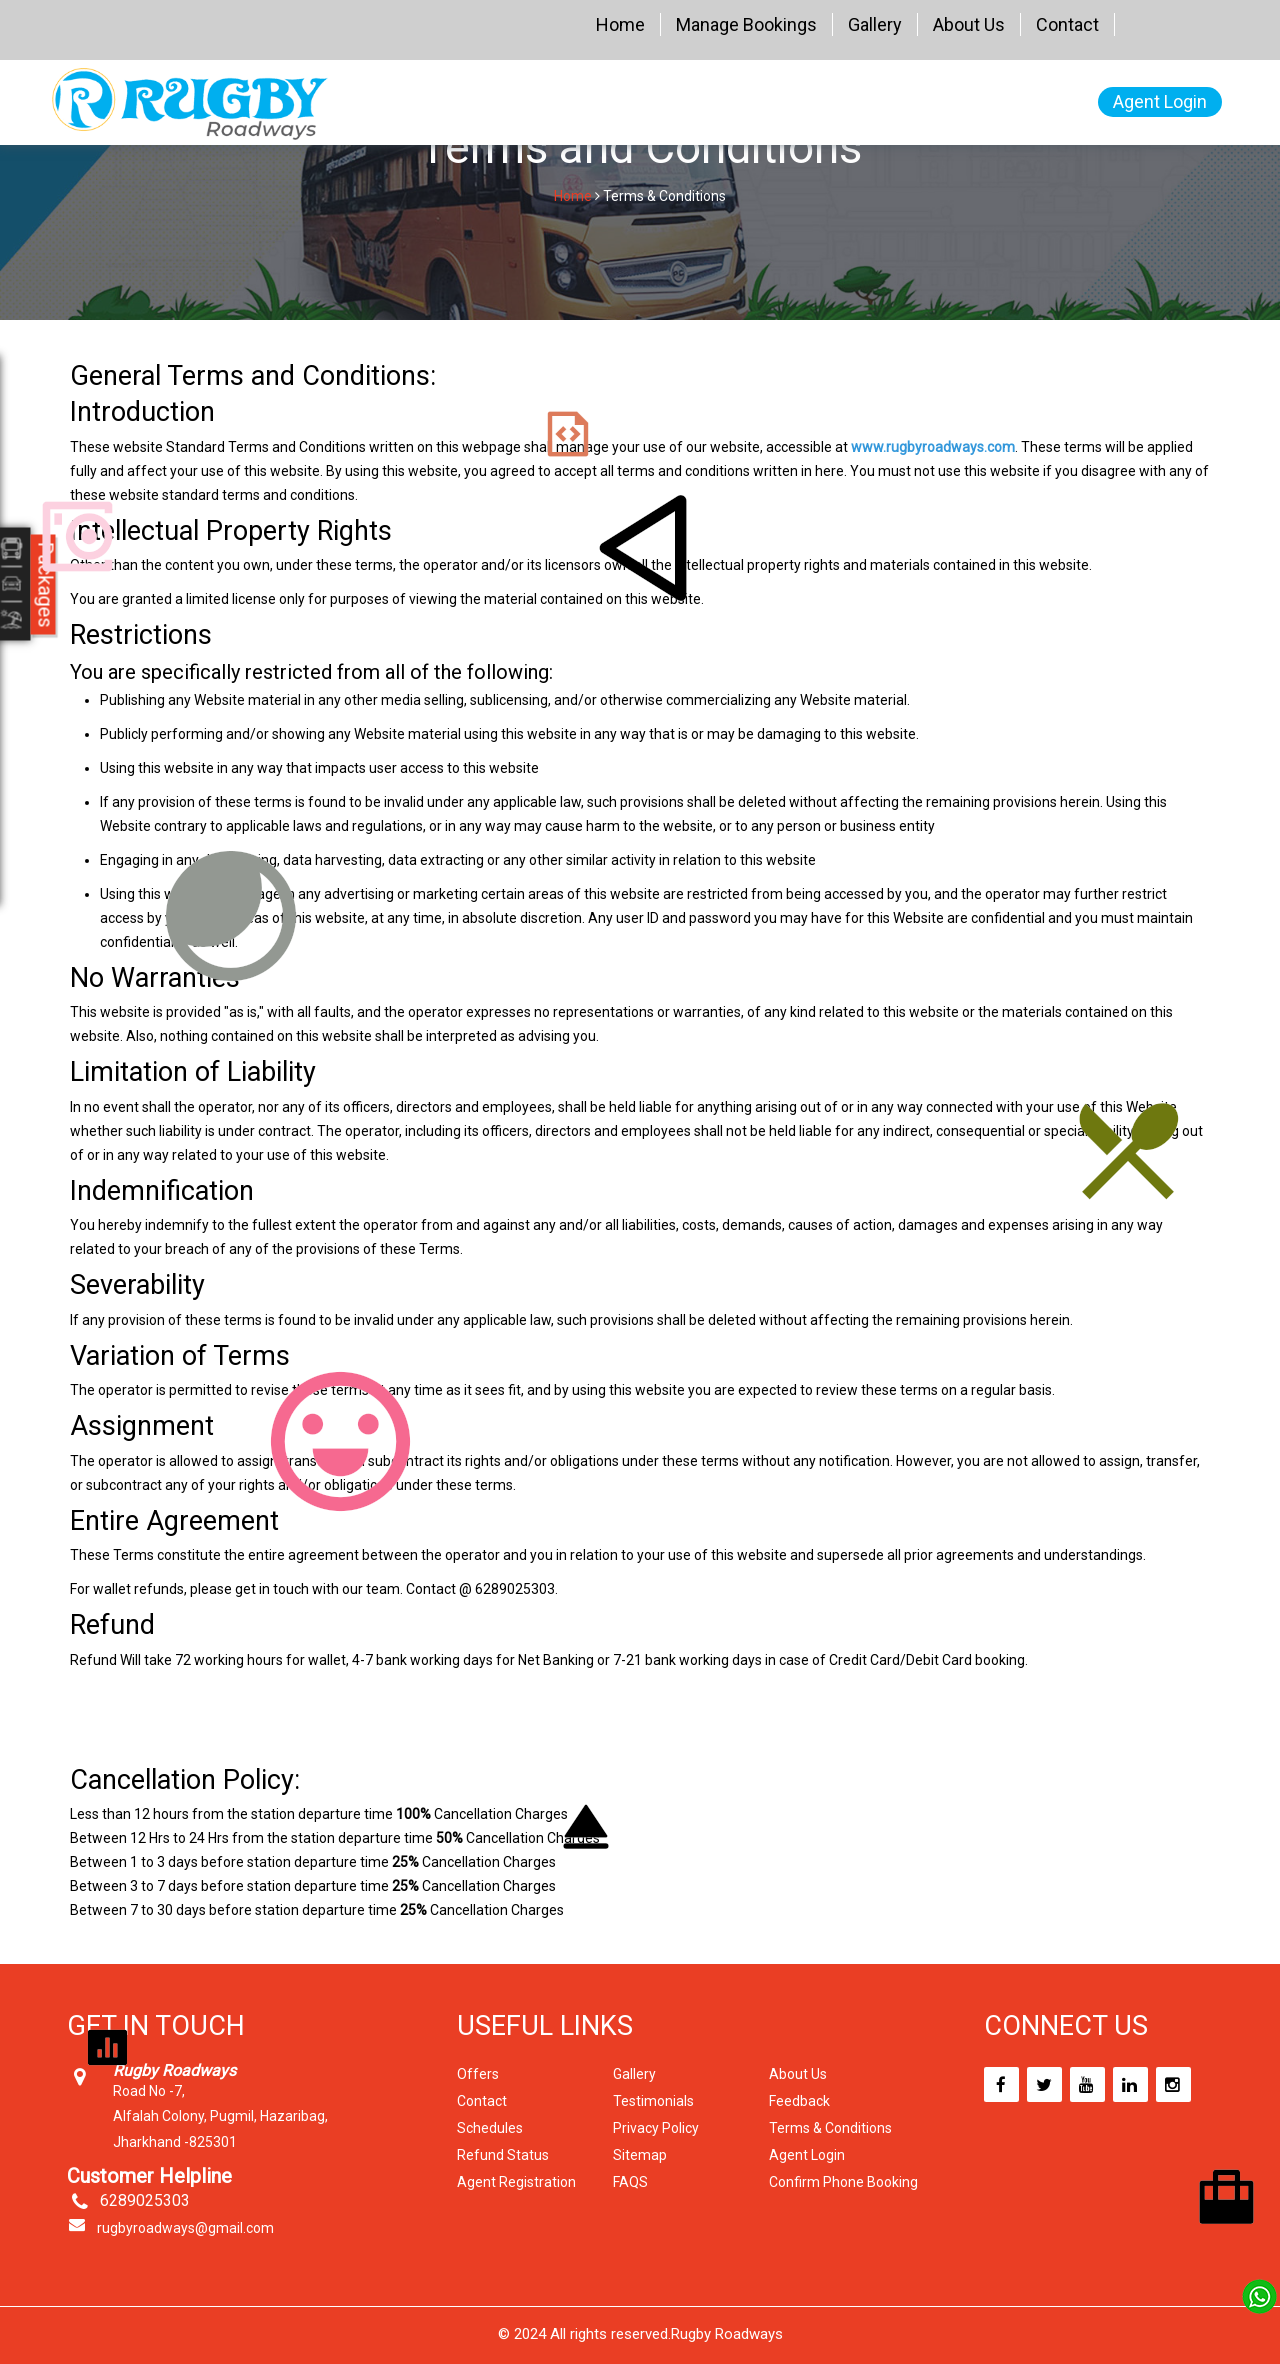 The width and height of the screenshot is (1280, 2364). Describe the element at coordinates (1226, 2199) in the screenshot. I see `access work or business documents` at that location.